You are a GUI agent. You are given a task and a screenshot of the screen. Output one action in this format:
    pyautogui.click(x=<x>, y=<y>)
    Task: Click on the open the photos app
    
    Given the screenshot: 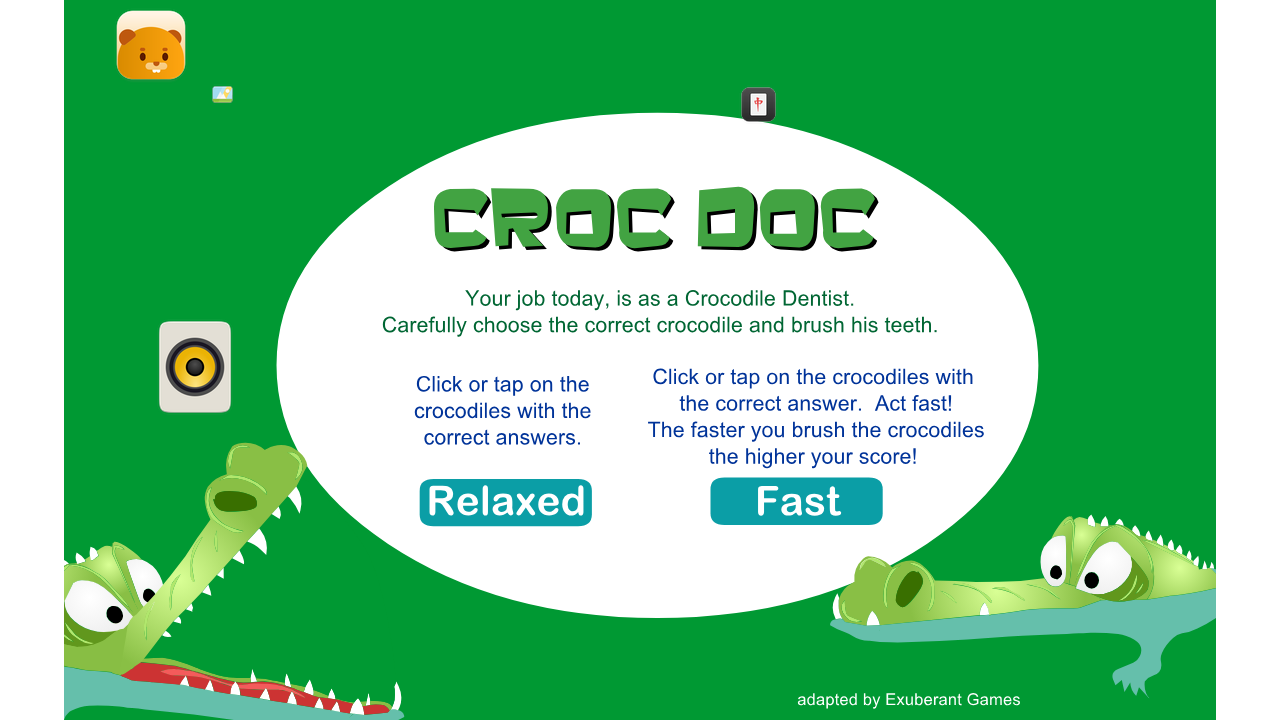 What is the action you would take?
    pyautogui.click(x=222, y=94)
    